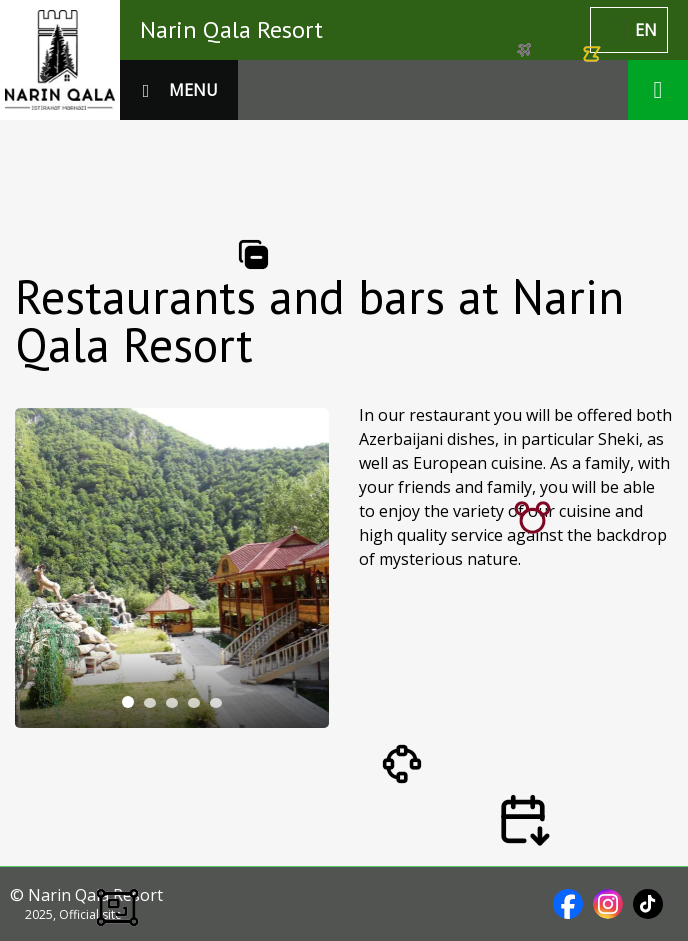  Describe the element at coordinates (532, 517) in the screenshot. I see `access disney-related content or apps` at that location.